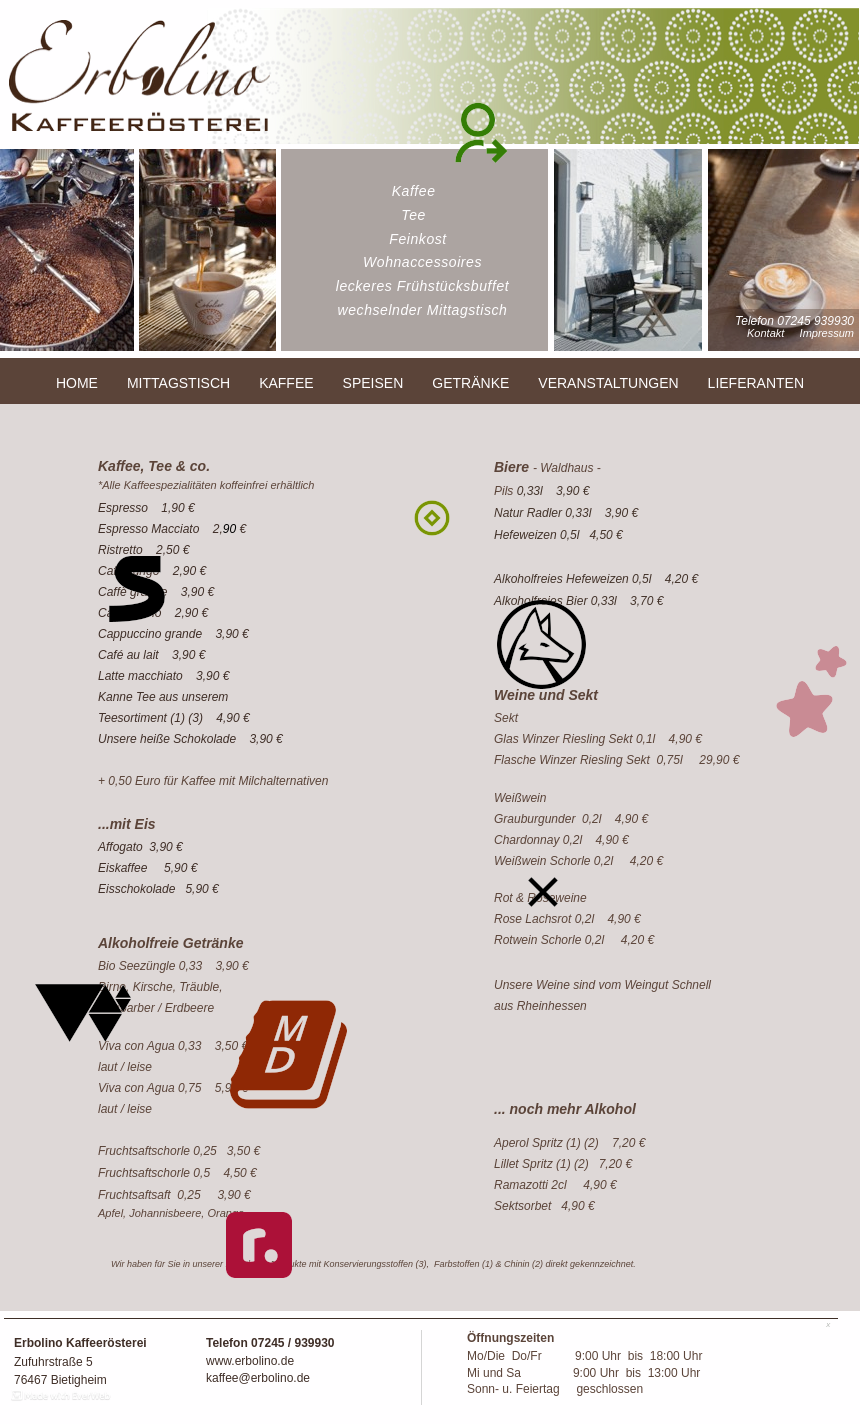  Describe the element at coordinates (543, 892) in the screenshot. I see `close the current window or dialog` at that location.